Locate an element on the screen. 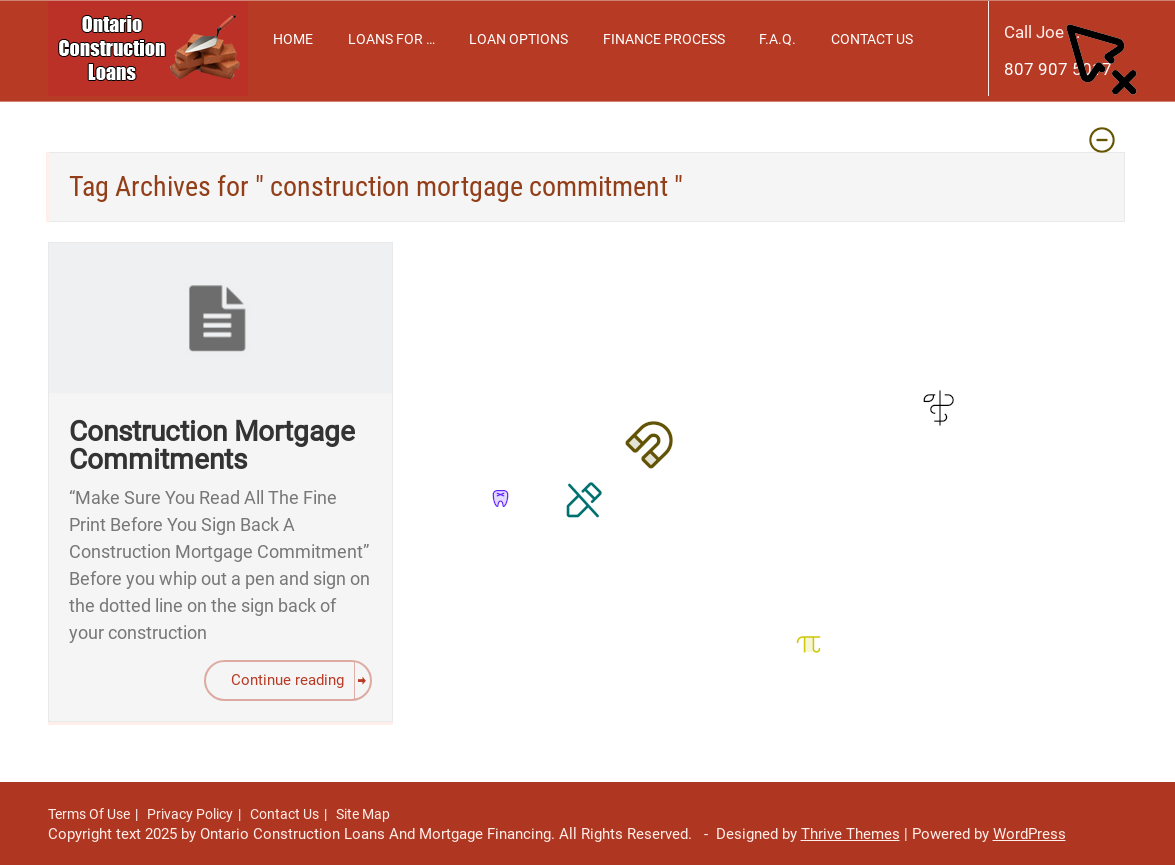 The height and width of the screenshot is (865, 1175). access mathematical or scientific calculator functions is located at coordinates (809, 644).